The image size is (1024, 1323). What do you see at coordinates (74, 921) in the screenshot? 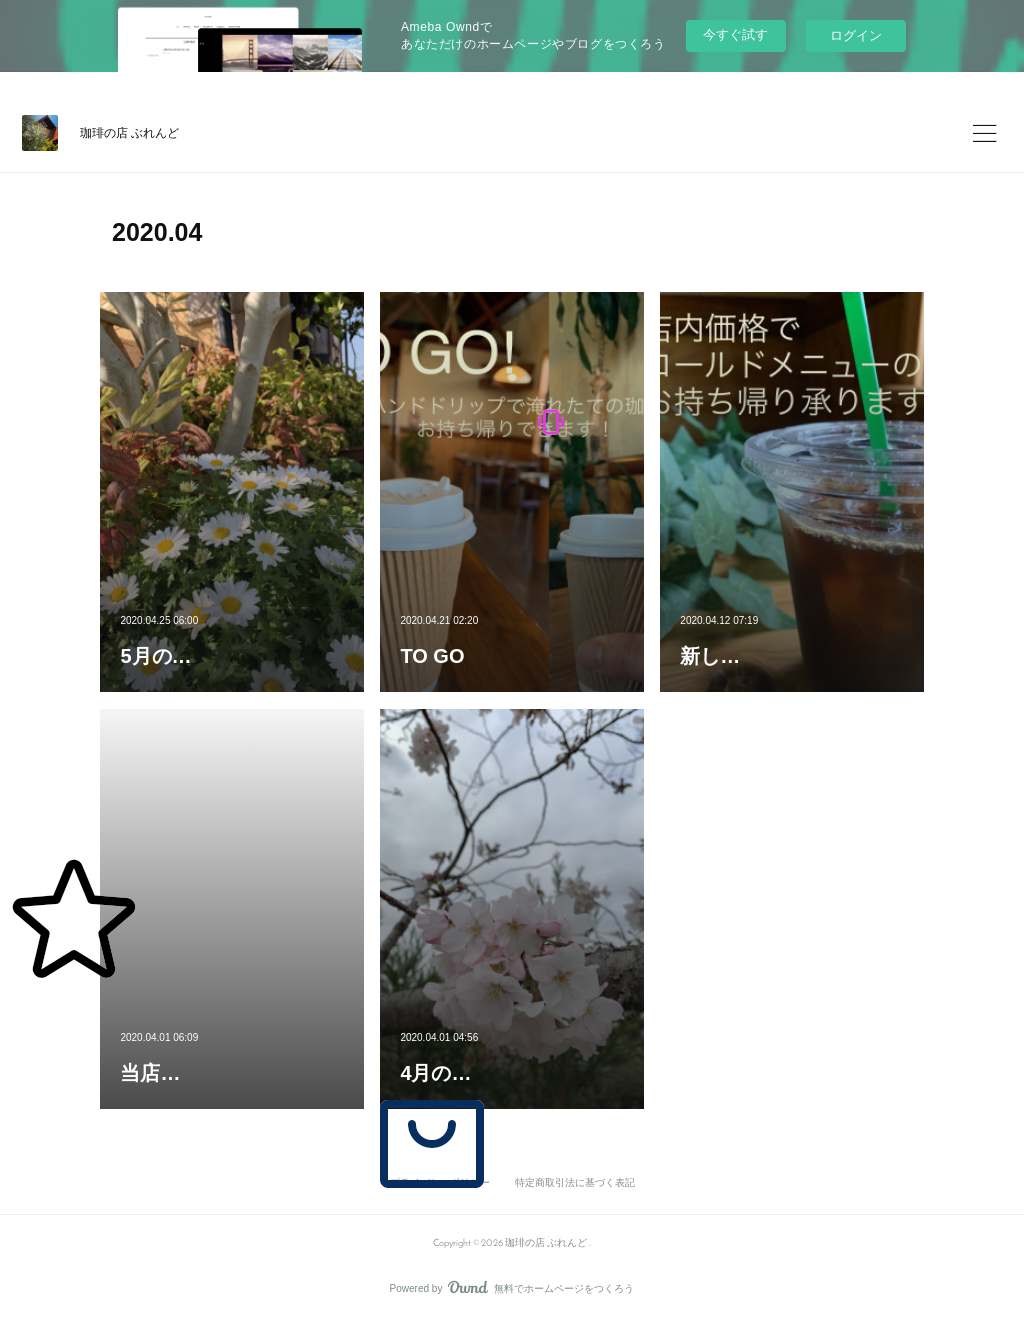
I see `add to favorites` at bounding box center [74, 921].